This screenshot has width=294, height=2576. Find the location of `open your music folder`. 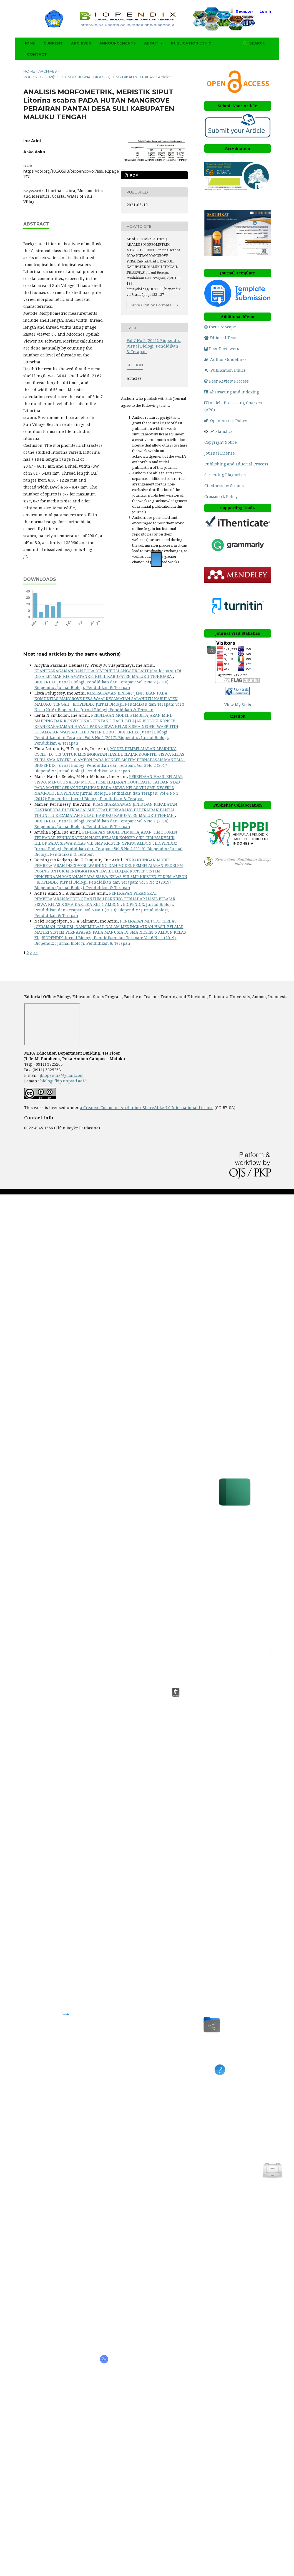

open your music folder is located at coordinates (212, 649).